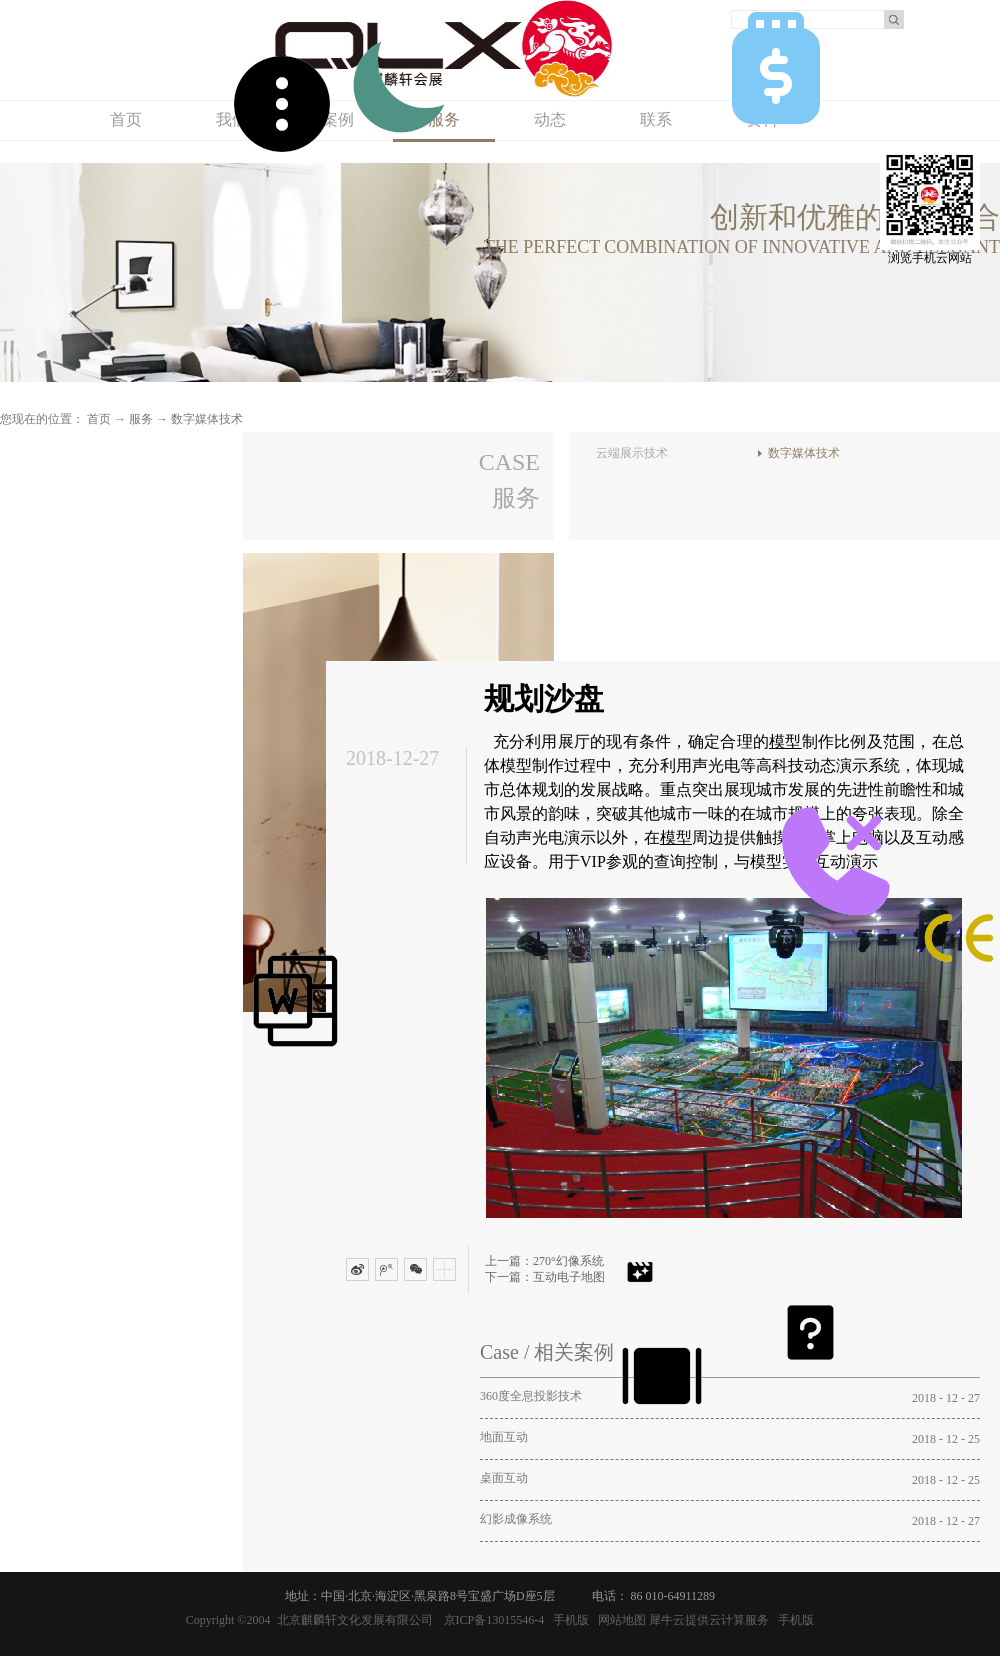 The height and width of the screenshot is (1656, 1000). Describe the element at coordinates (399, 87) in the screenshot. I see `toggle dark mode` at that location.